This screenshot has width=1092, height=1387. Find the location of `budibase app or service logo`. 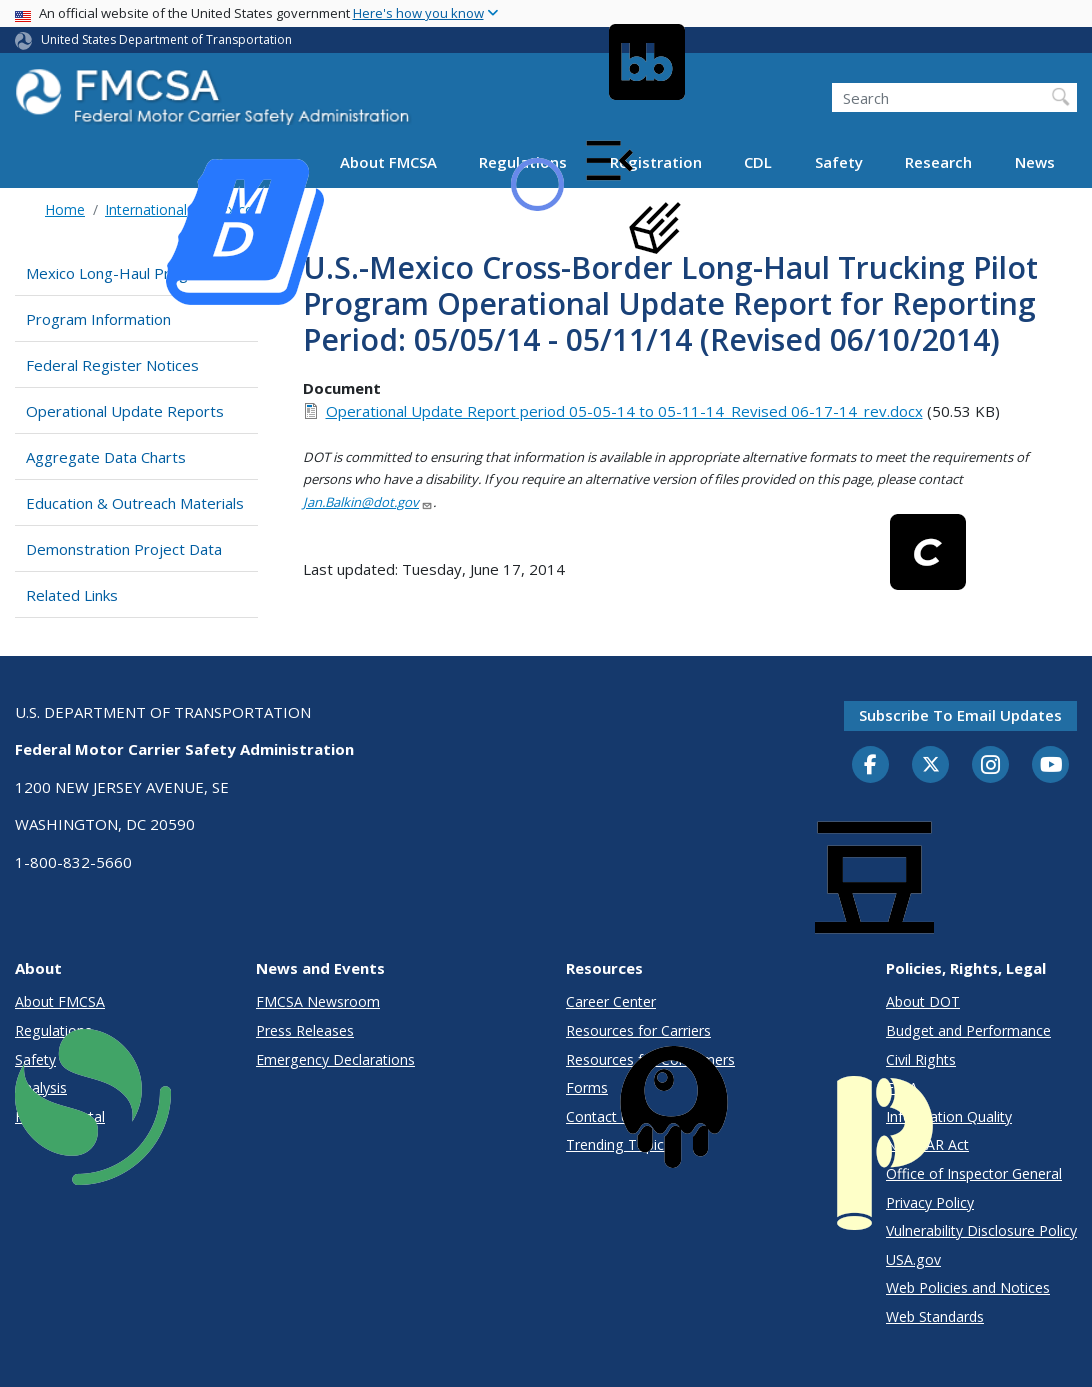

budibase app or service logo is located at coordinates (647, 62).